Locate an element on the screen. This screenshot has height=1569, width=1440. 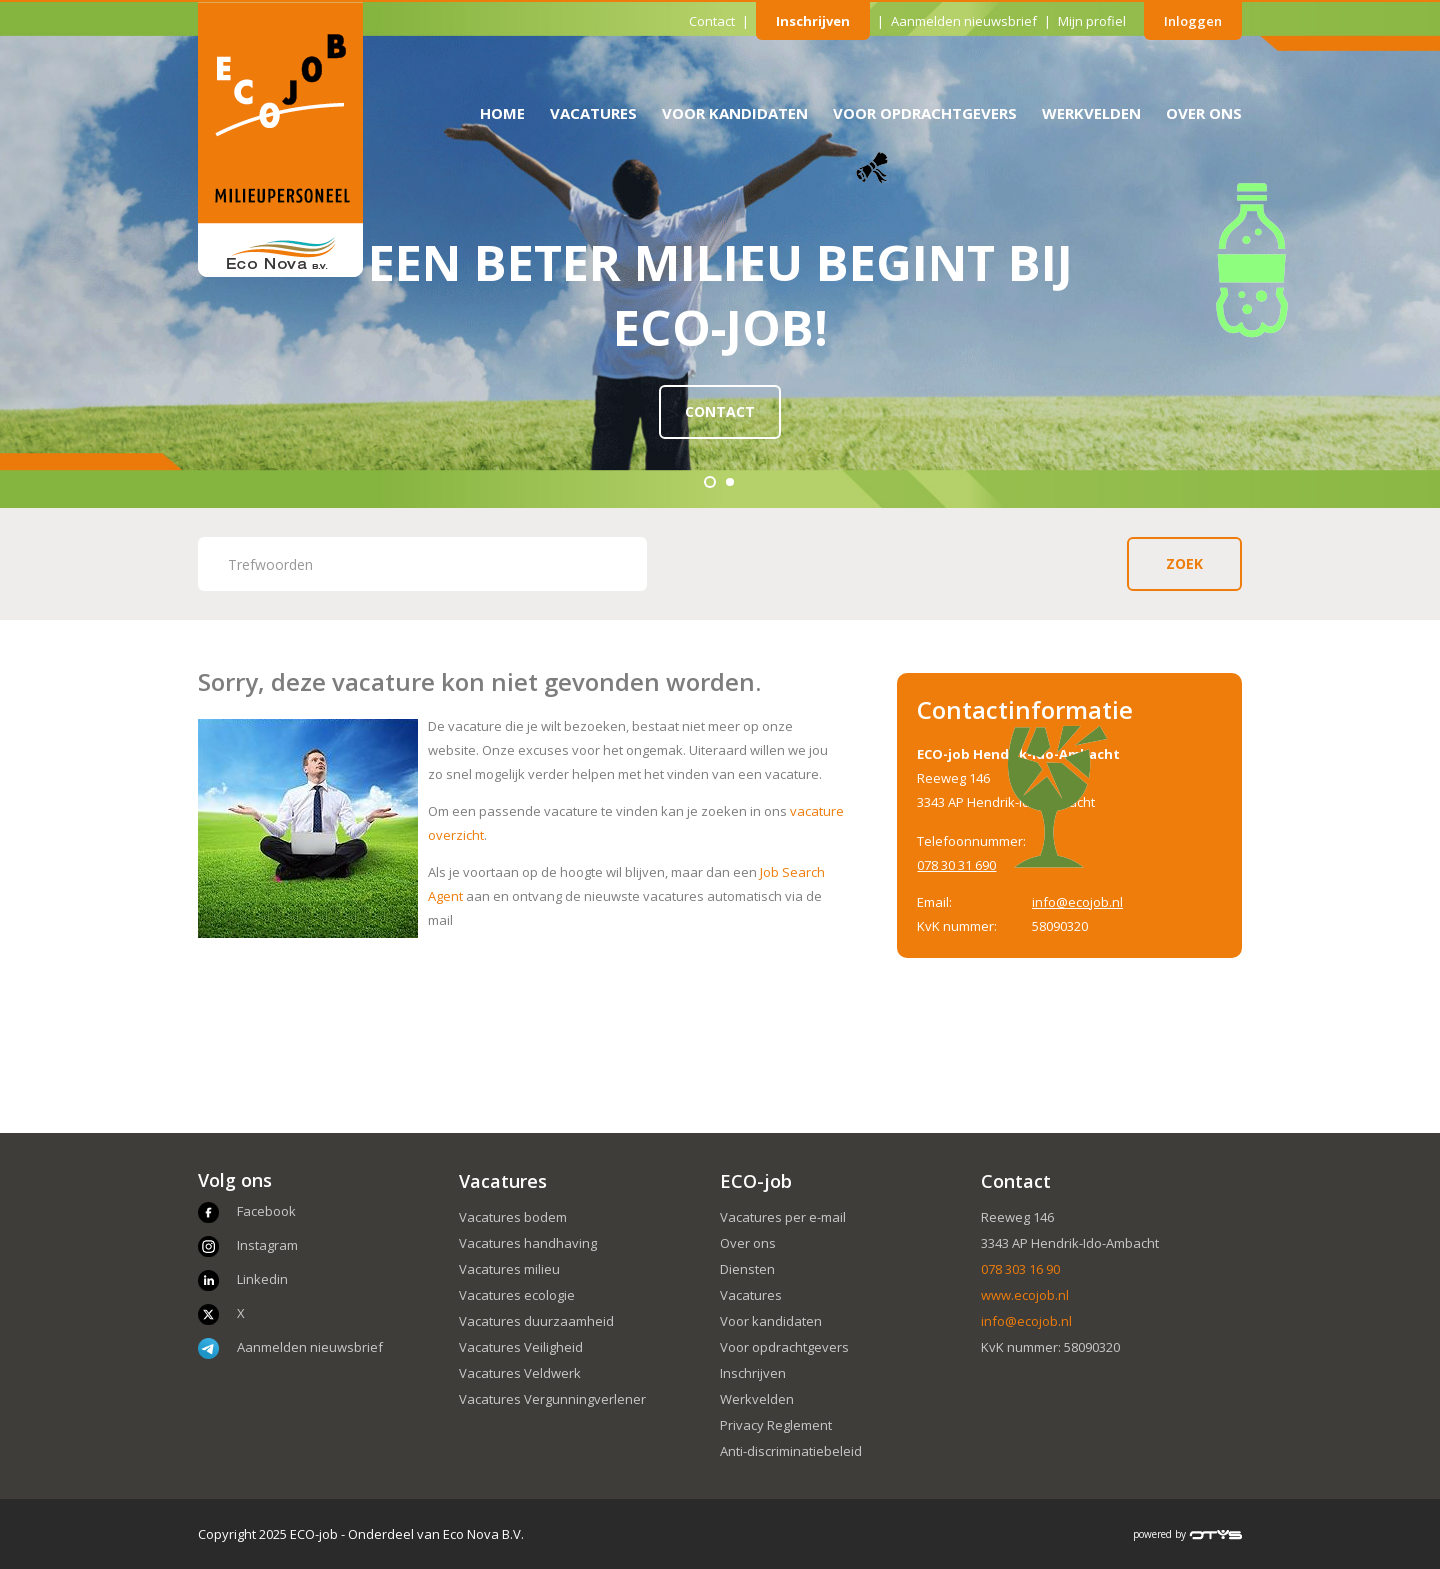
select a beverage or drink item is located at coordinates (1252, 260).